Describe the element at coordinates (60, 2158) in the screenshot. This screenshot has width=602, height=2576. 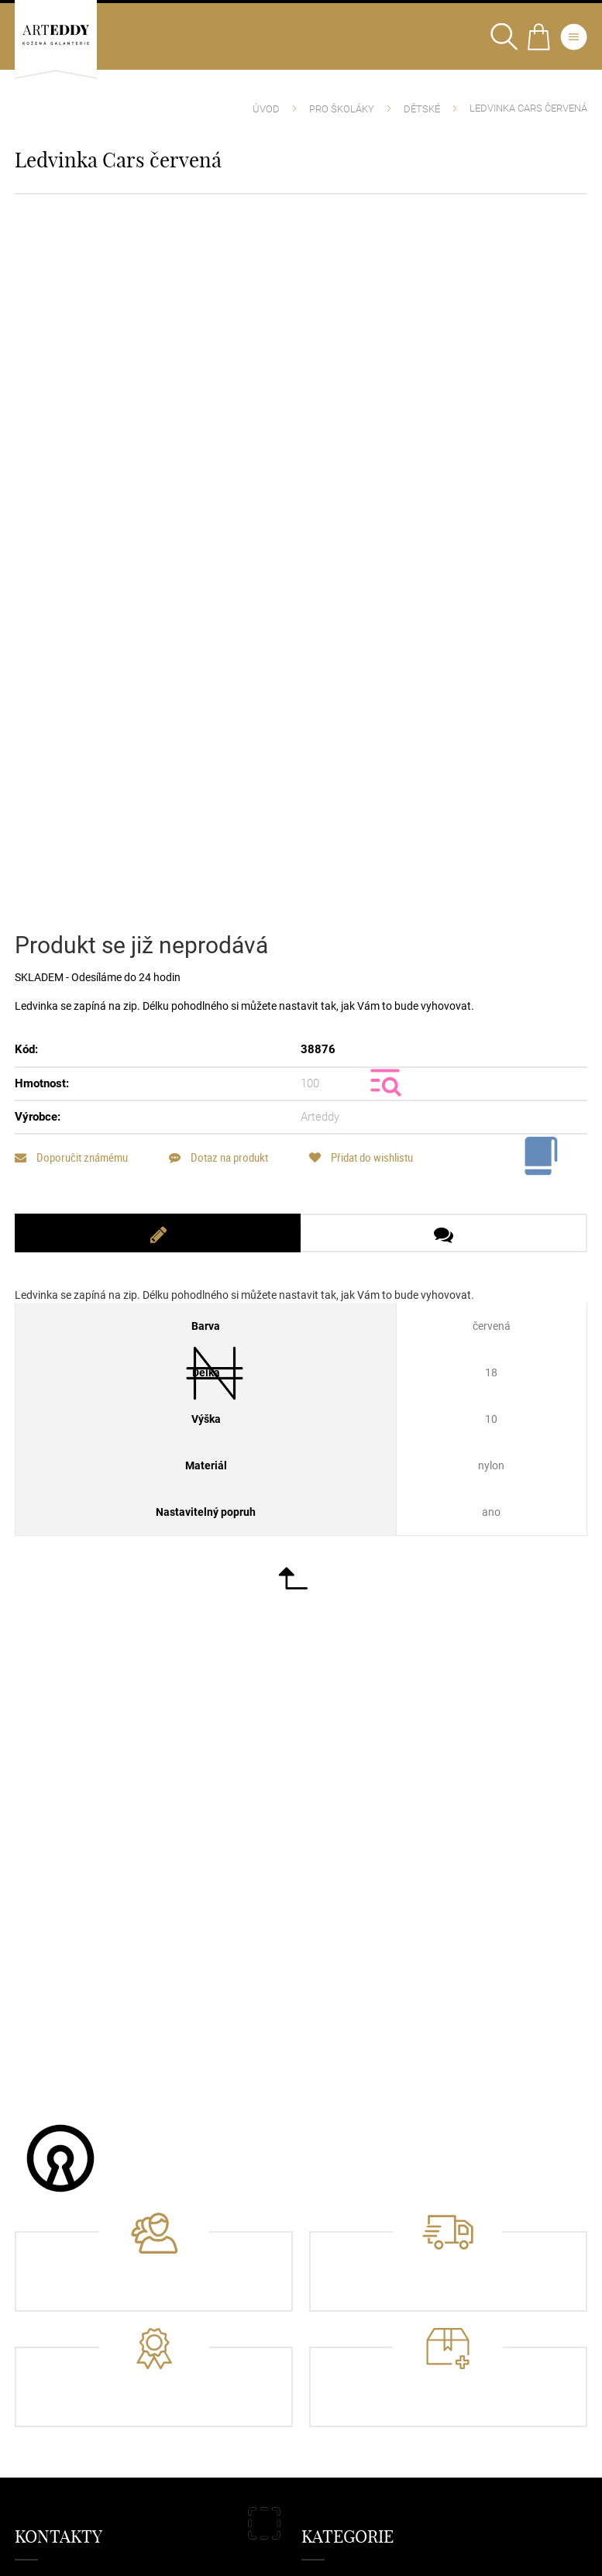
I see `connect to OpenVPN service` at that location.